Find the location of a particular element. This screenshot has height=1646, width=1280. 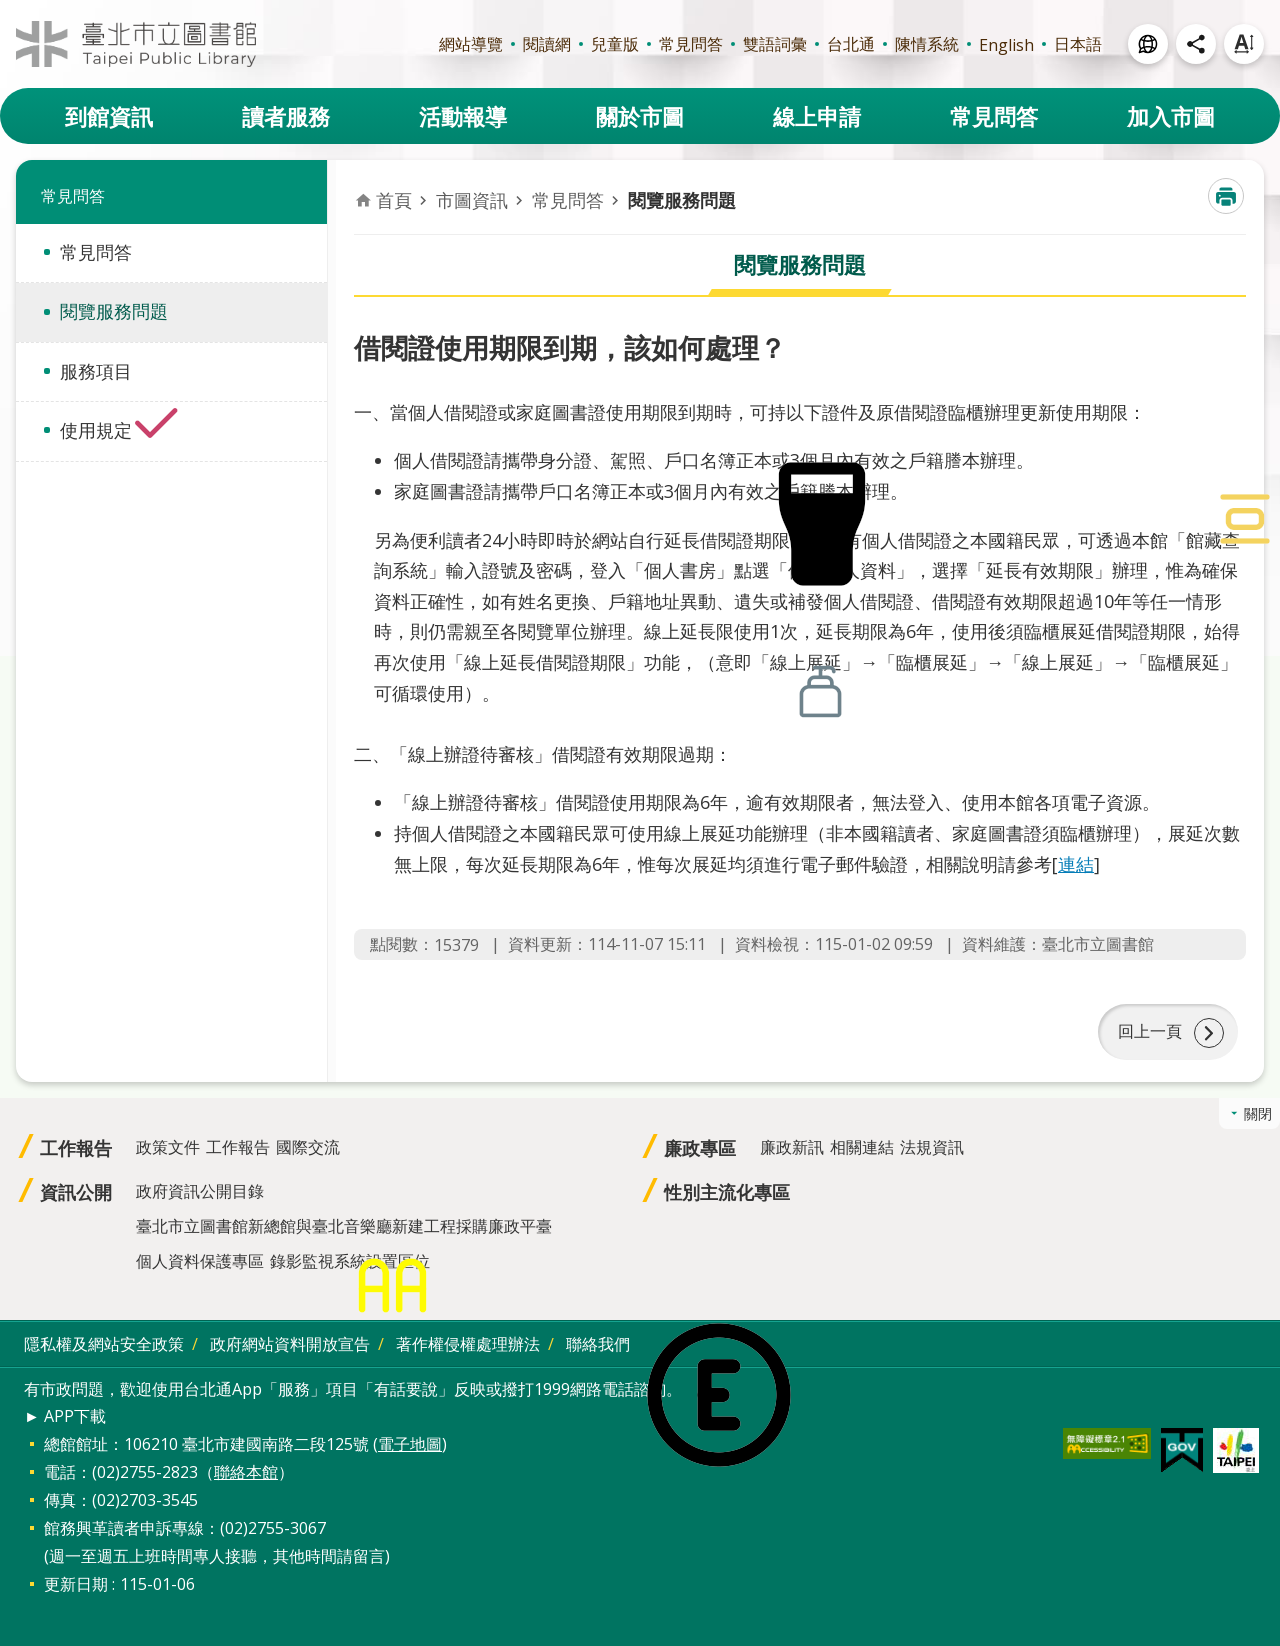

access hand washing or hygiene instructions is located at coordinates (820, 692).